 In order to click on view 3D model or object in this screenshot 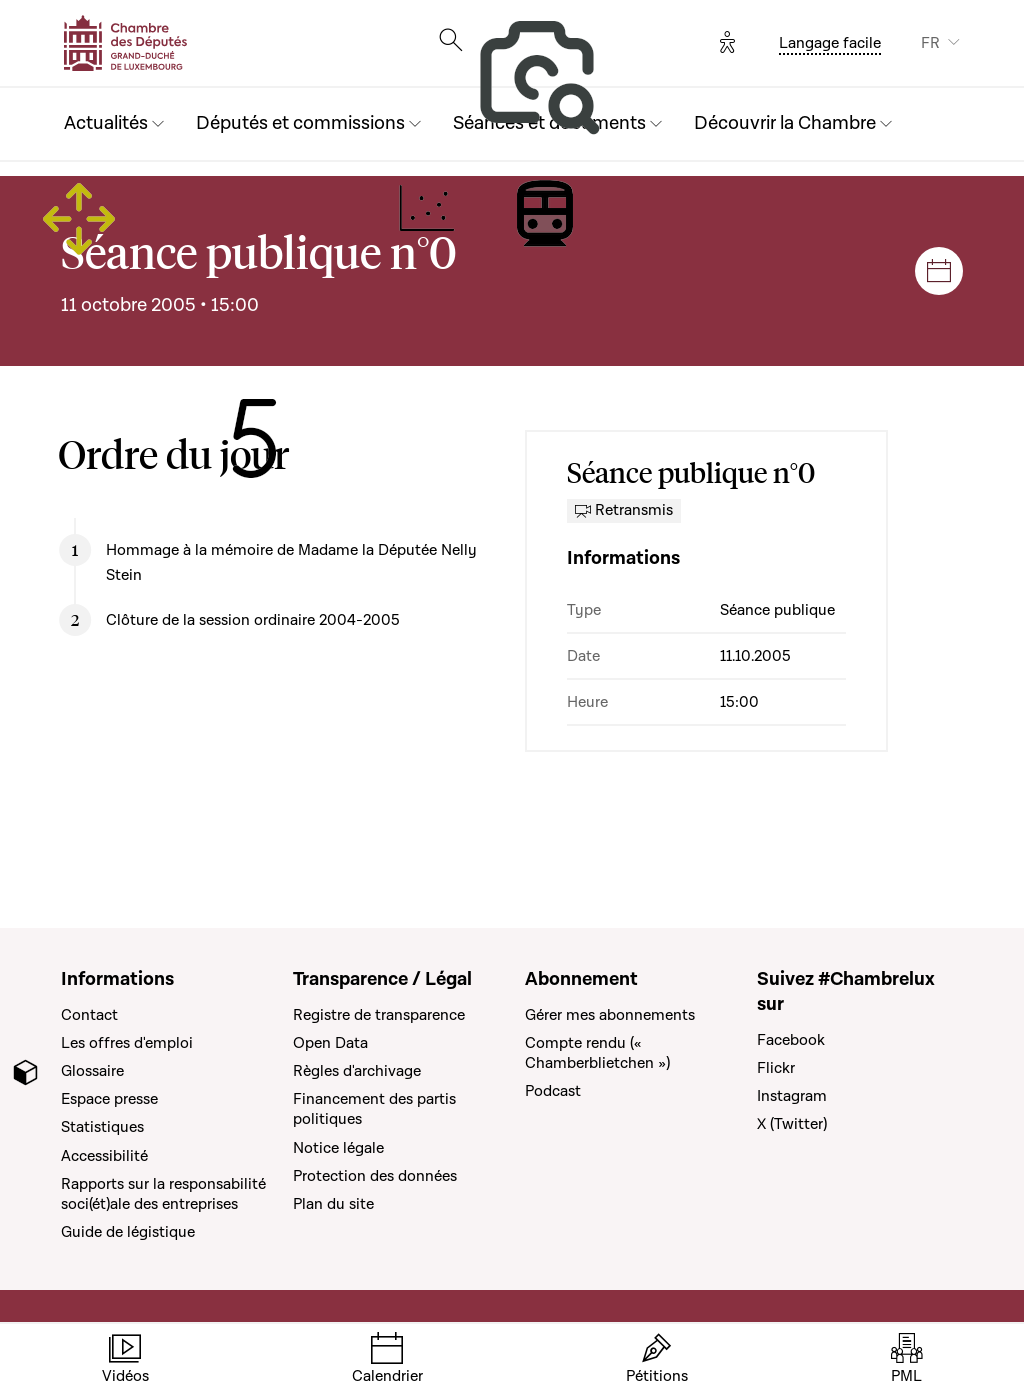, I will do `click(25, 1072)`.